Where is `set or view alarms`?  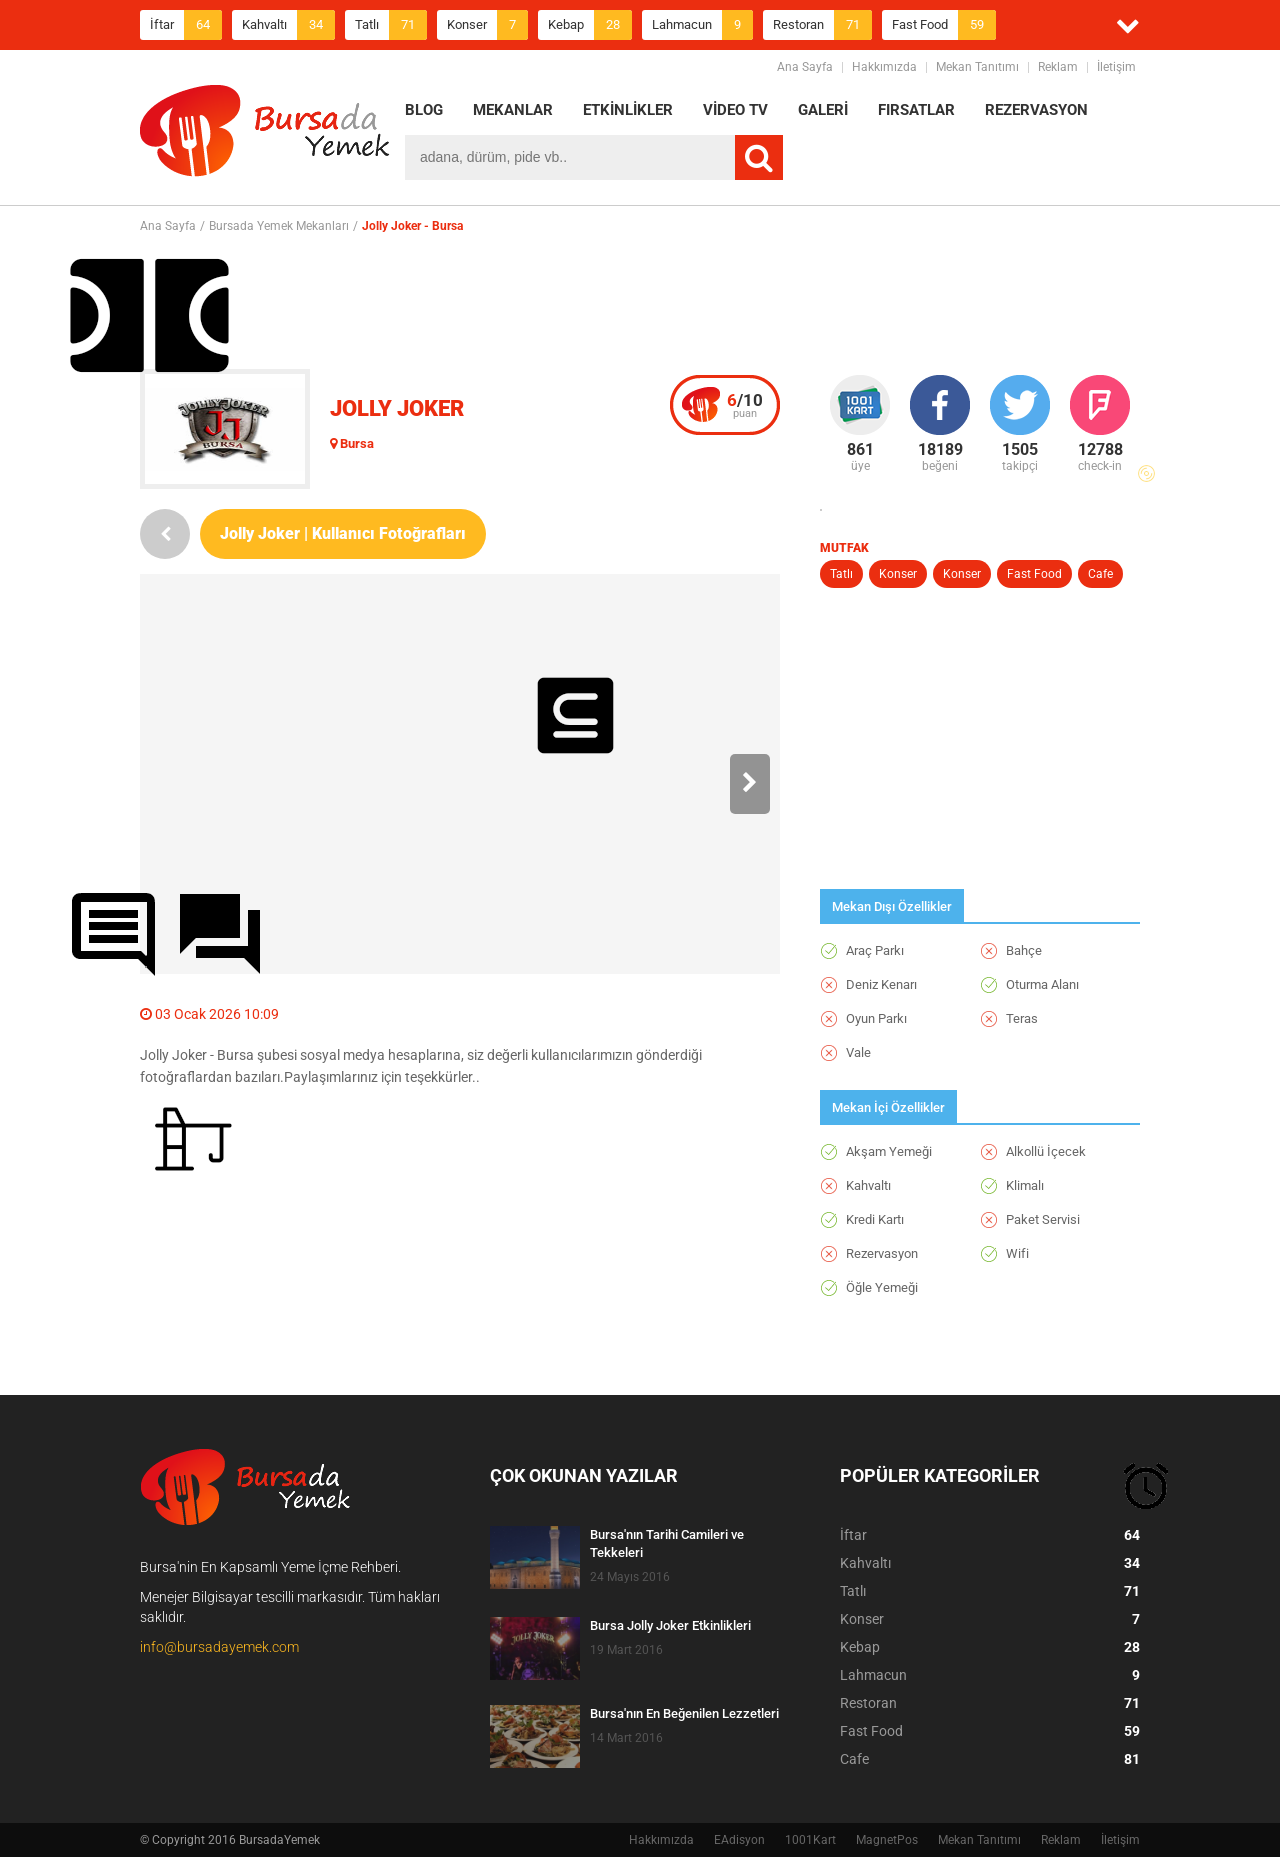
set or view alarms is located at coordinates (1146, 1486).